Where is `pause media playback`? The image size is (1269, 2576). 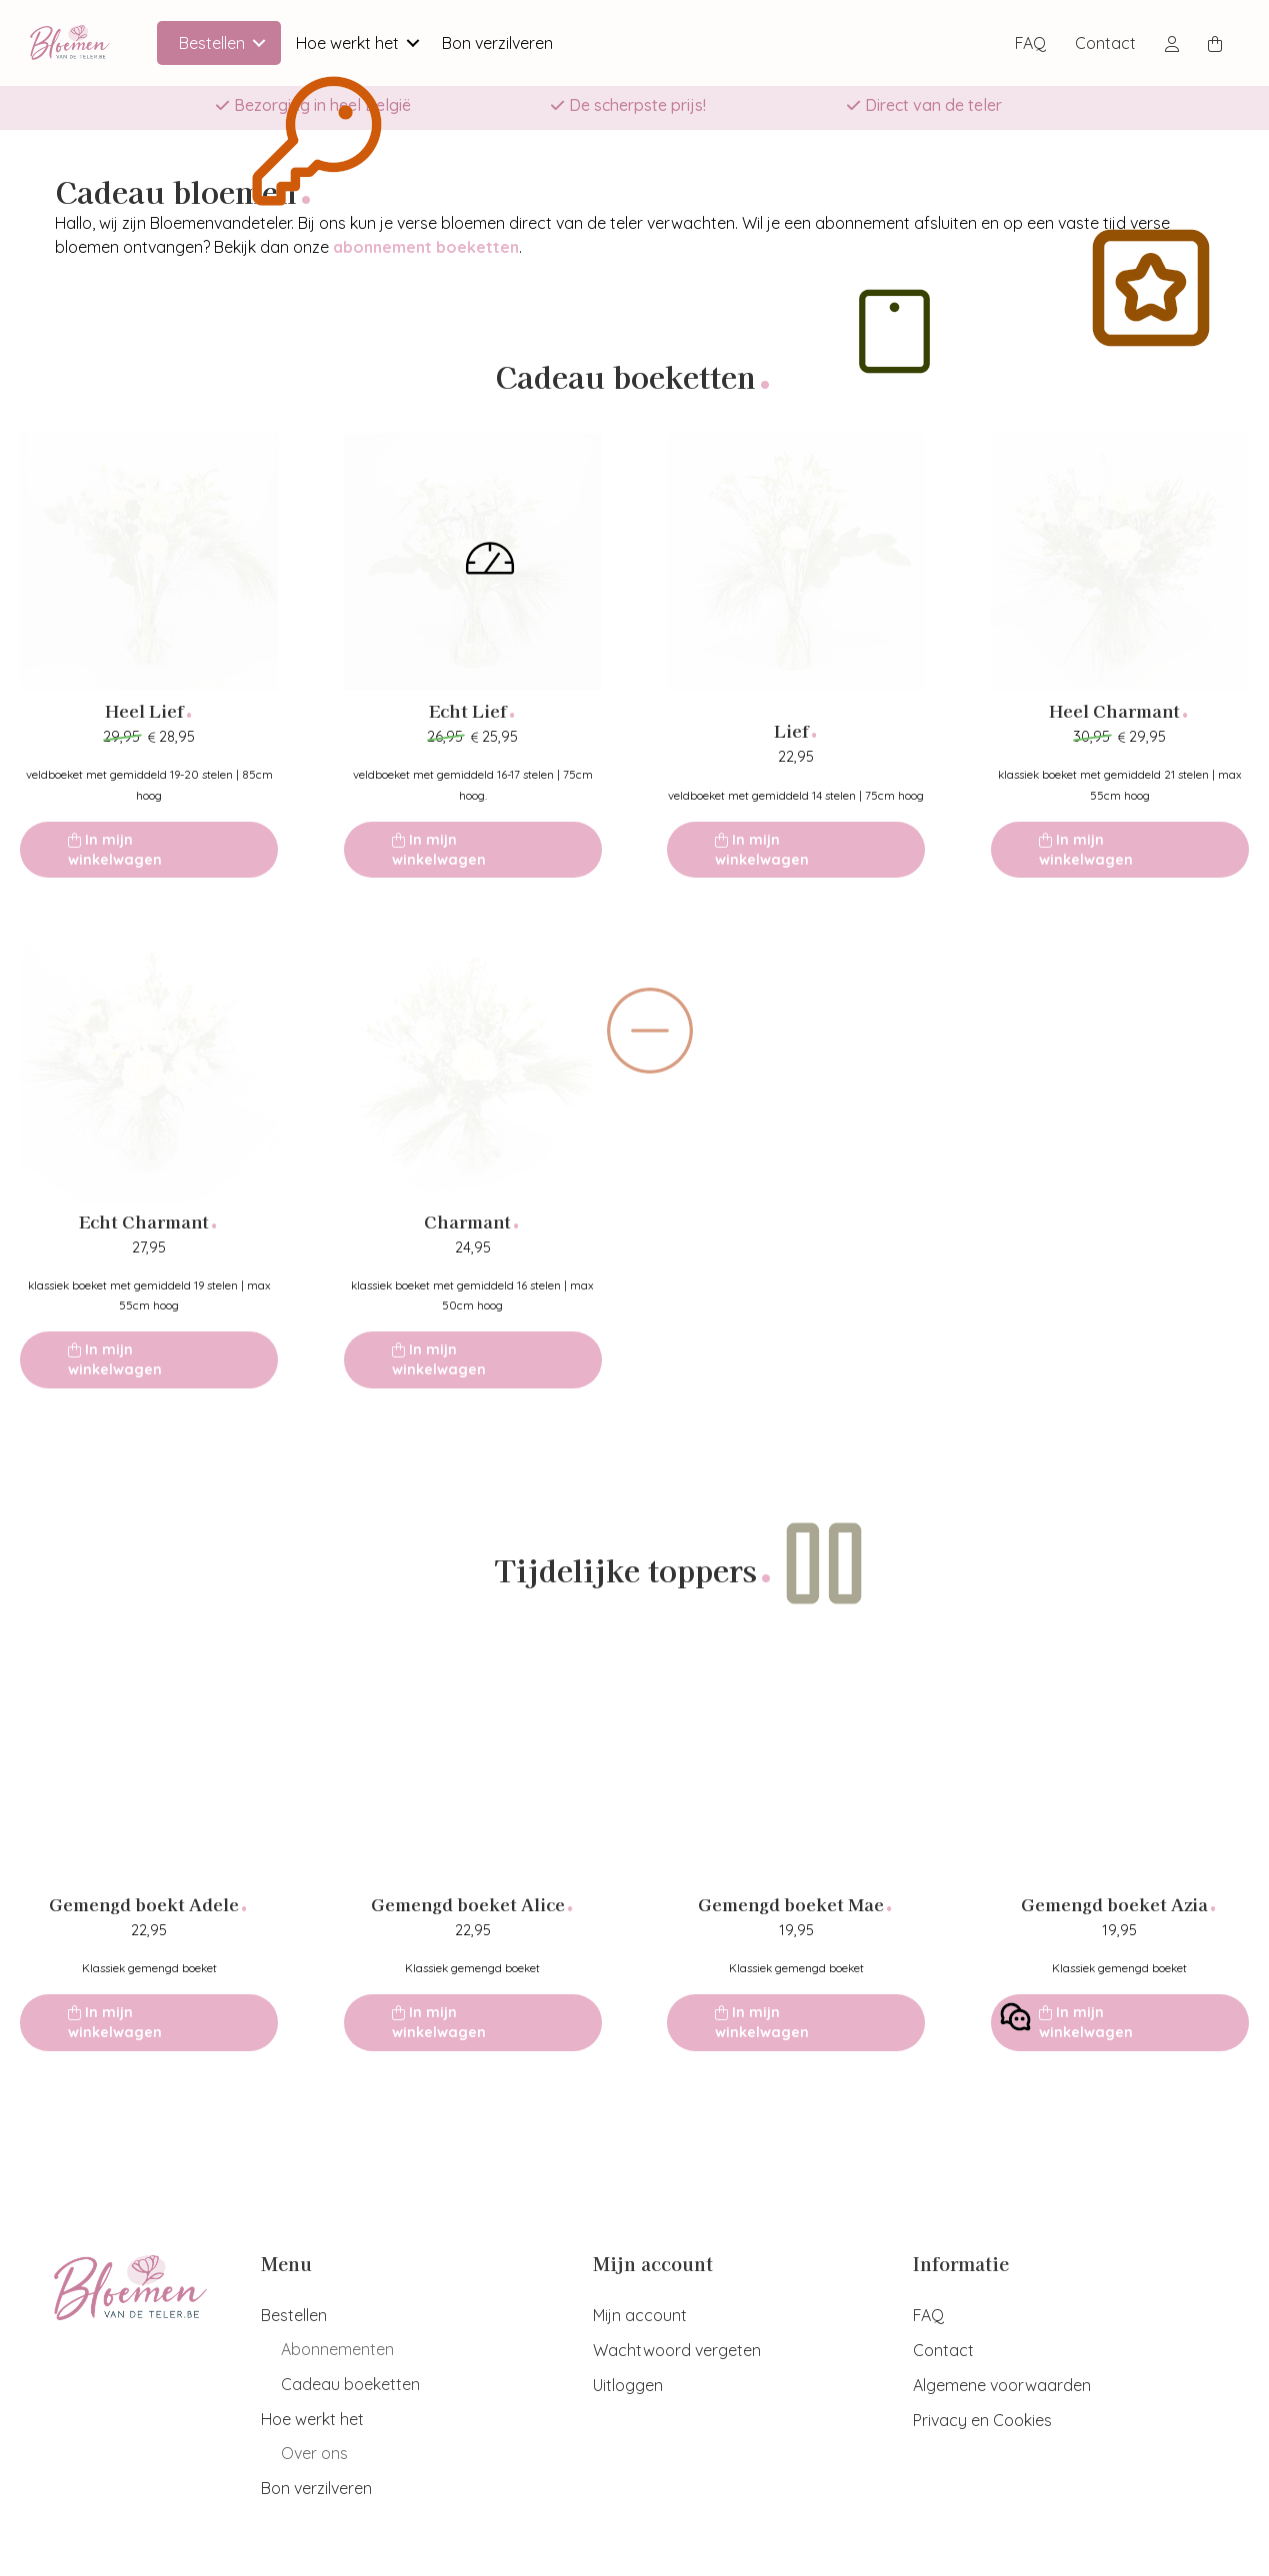 pause media playback is located at coordinates (824, 1563).